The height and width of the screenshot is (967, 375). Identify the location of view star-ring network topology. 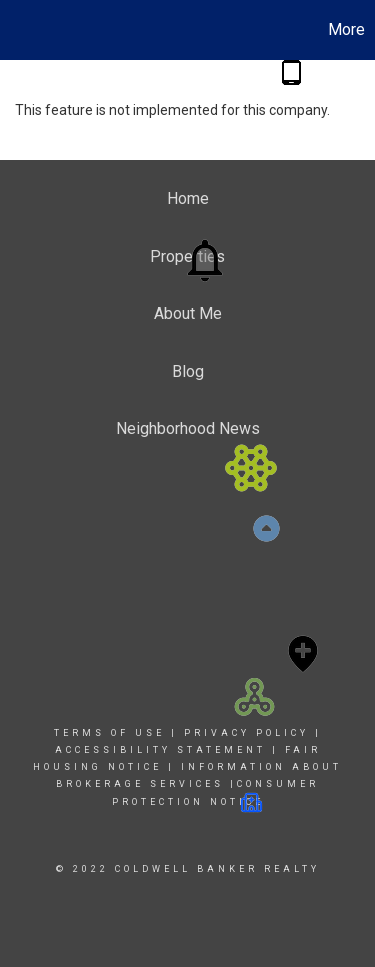
(251, 468).